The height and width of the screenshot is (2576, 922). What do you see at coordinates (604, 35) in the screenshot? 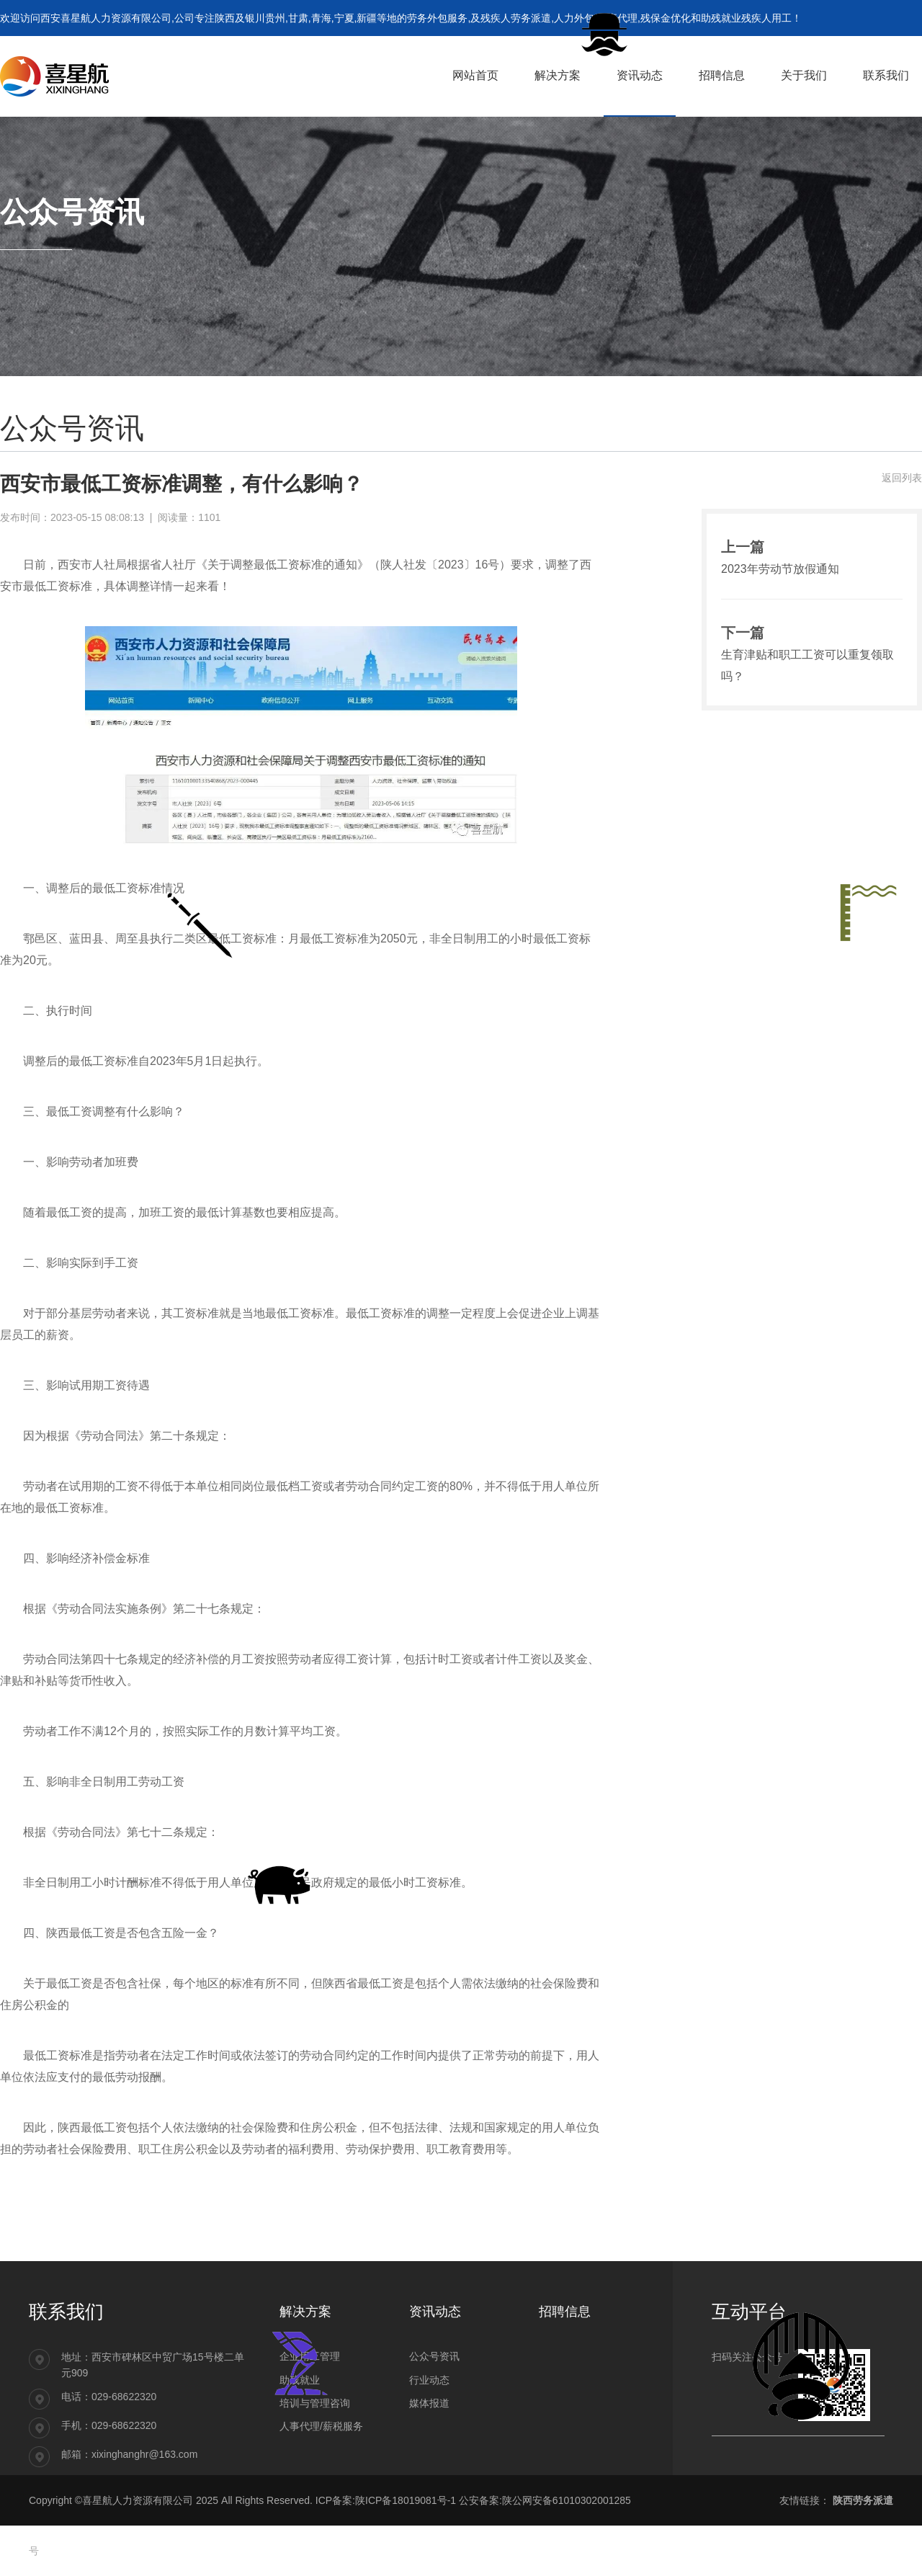
I see `select a gentleman or vintage character avatar` at bounding box center [604, 35].